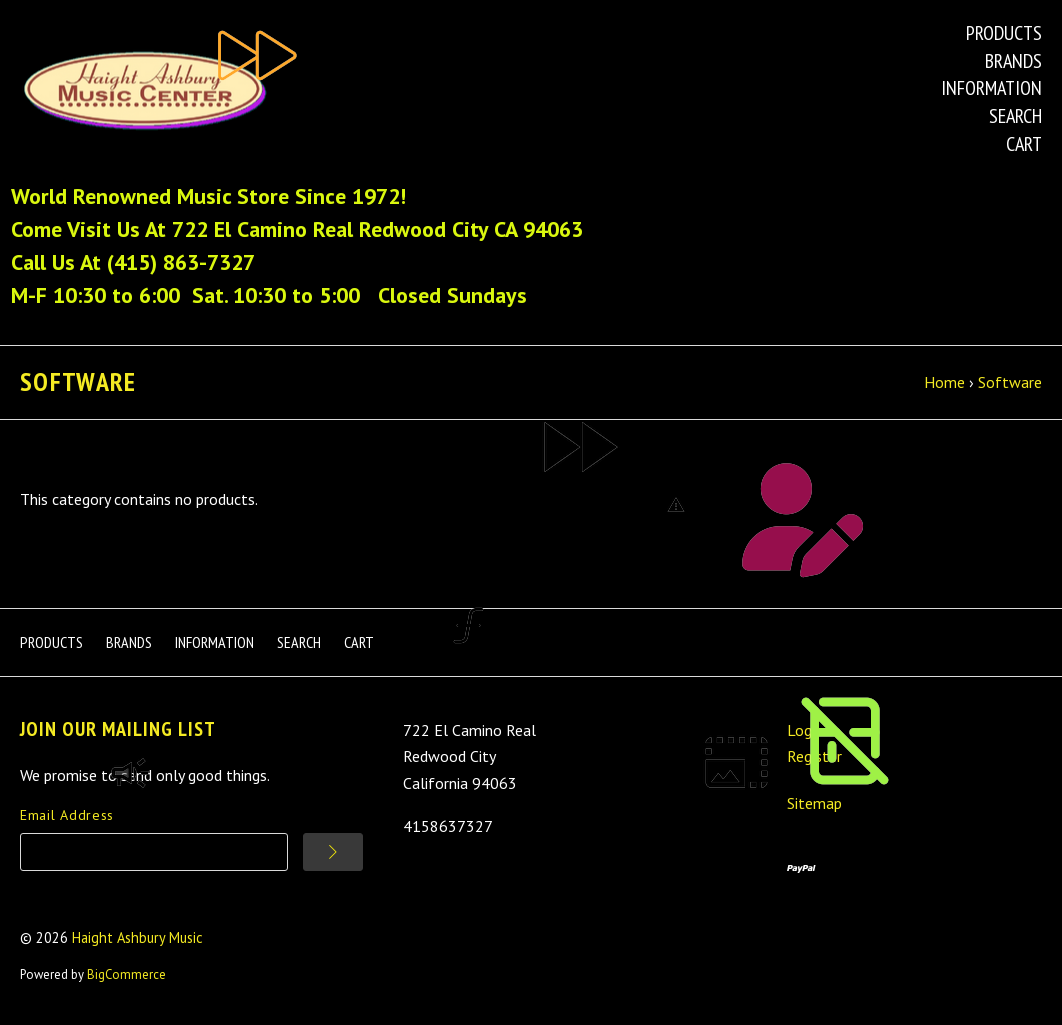 This screenshot has height=1025, width=1062. Describe the element at coordinates (468, 625) in the screenshot. I see `access function or formula editor` at that location.